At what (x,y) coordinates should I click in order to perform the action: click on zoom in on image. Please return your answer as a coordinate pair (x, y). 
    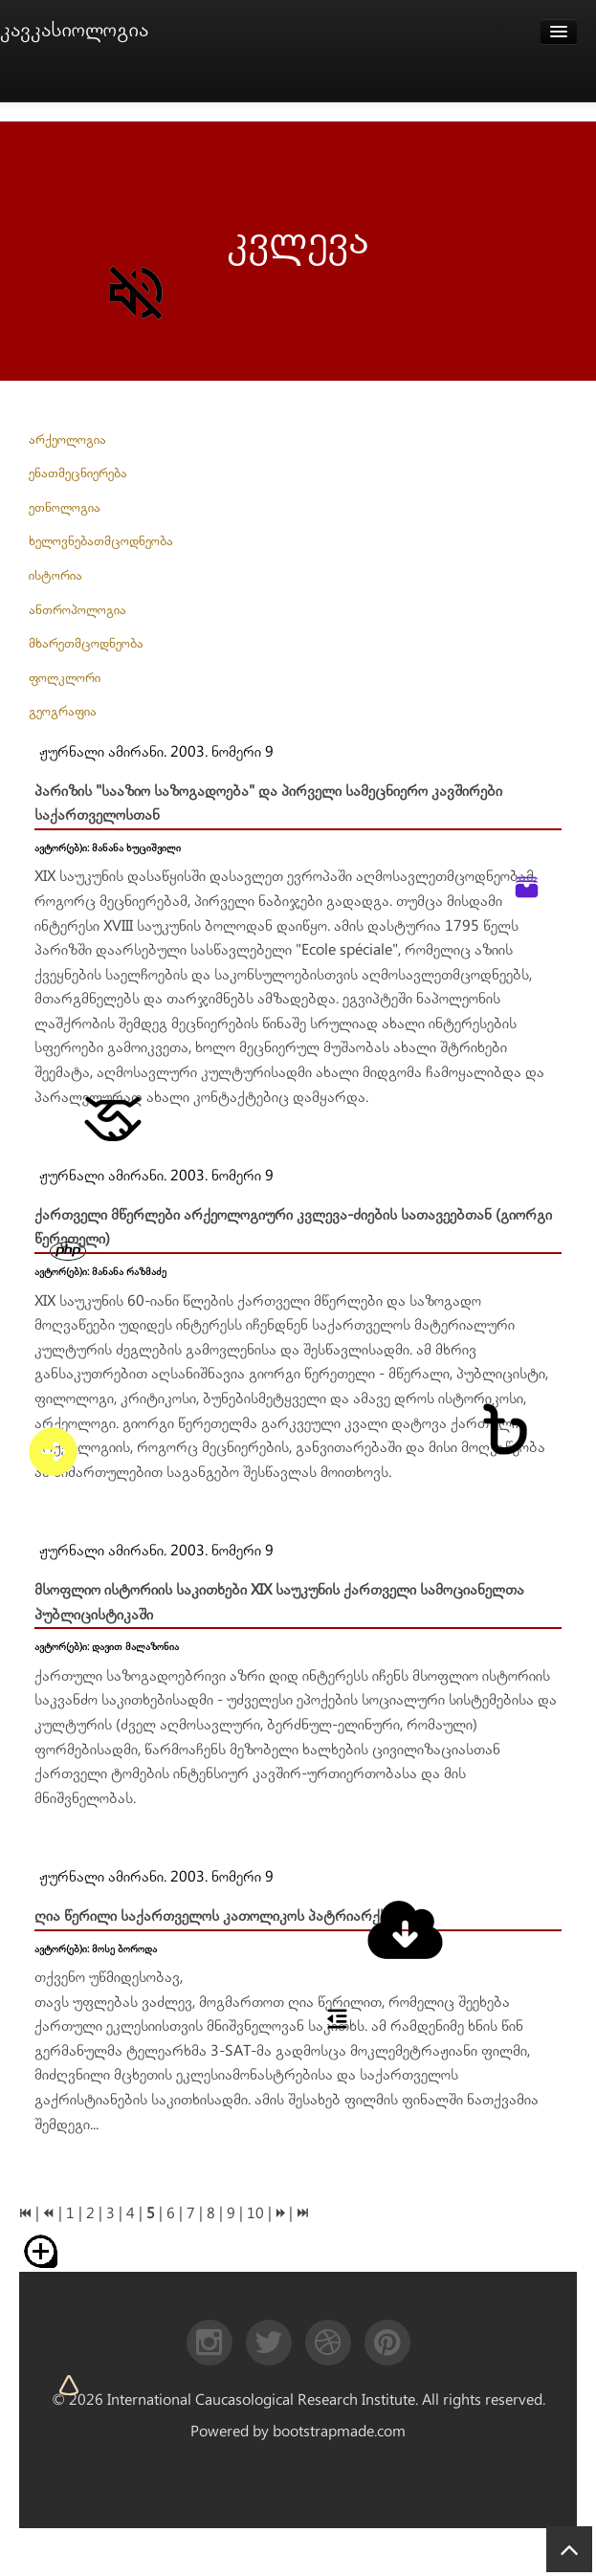
    Looking at the image, I should click on (40, 2251).